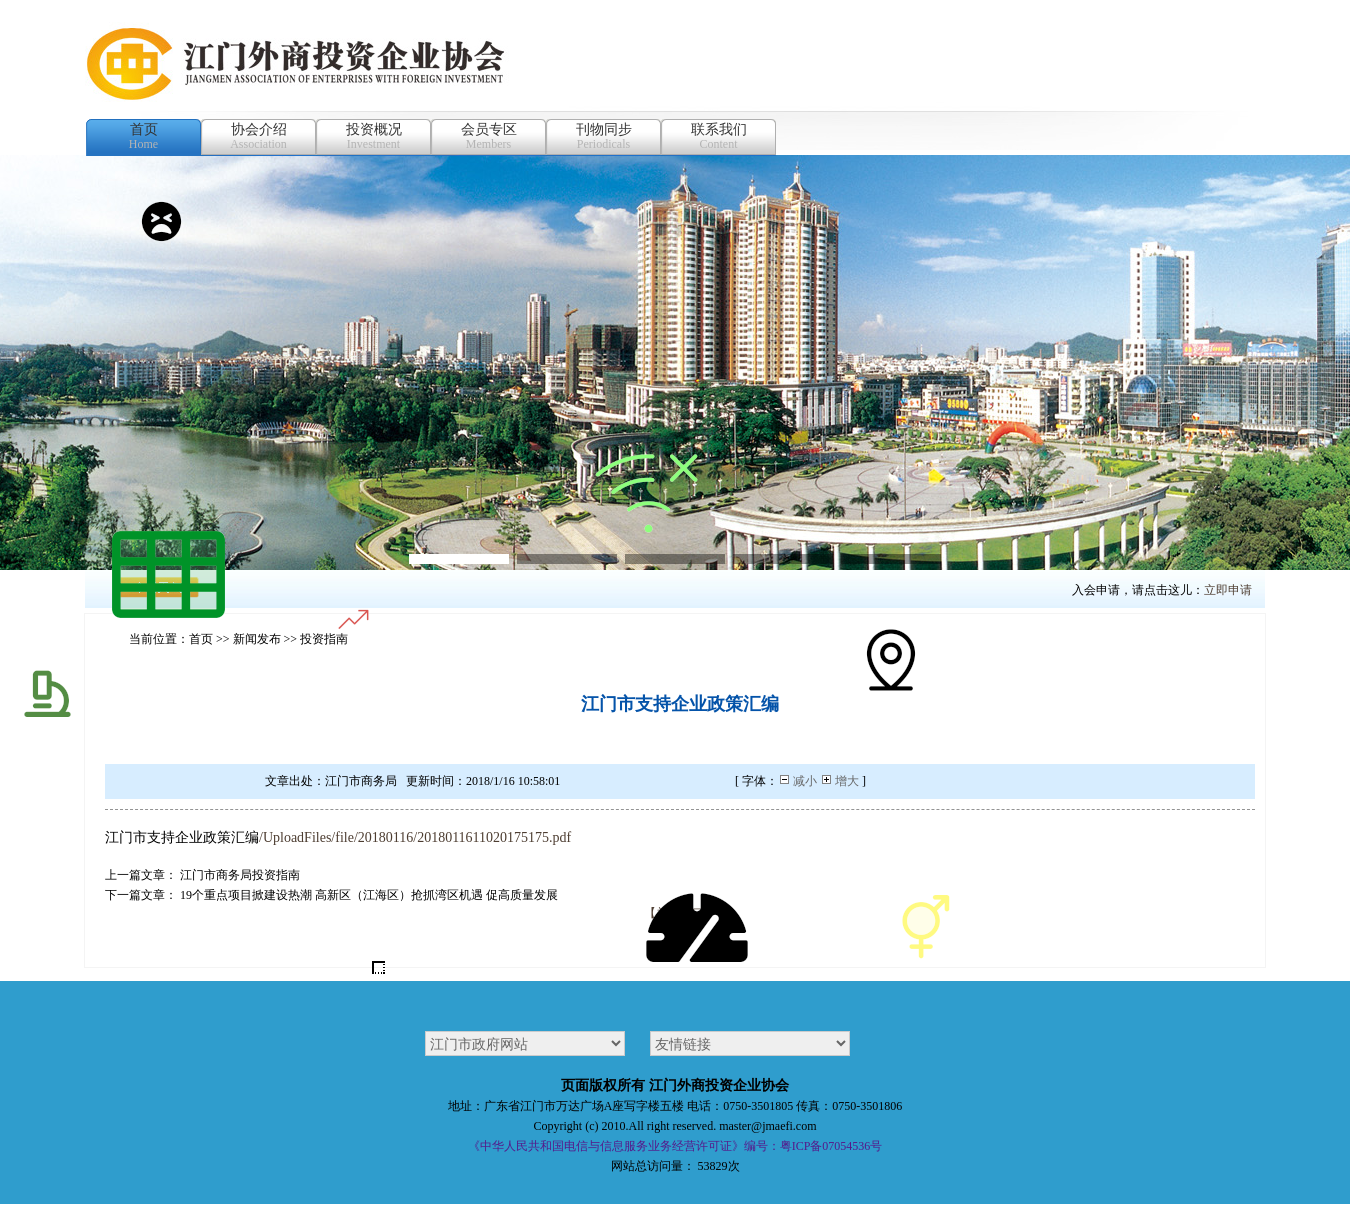  What do you see at coordinates (353, 620) in the screenshot?
I see `indicates positive growth or upward trend` at bounding box center [353, 620].